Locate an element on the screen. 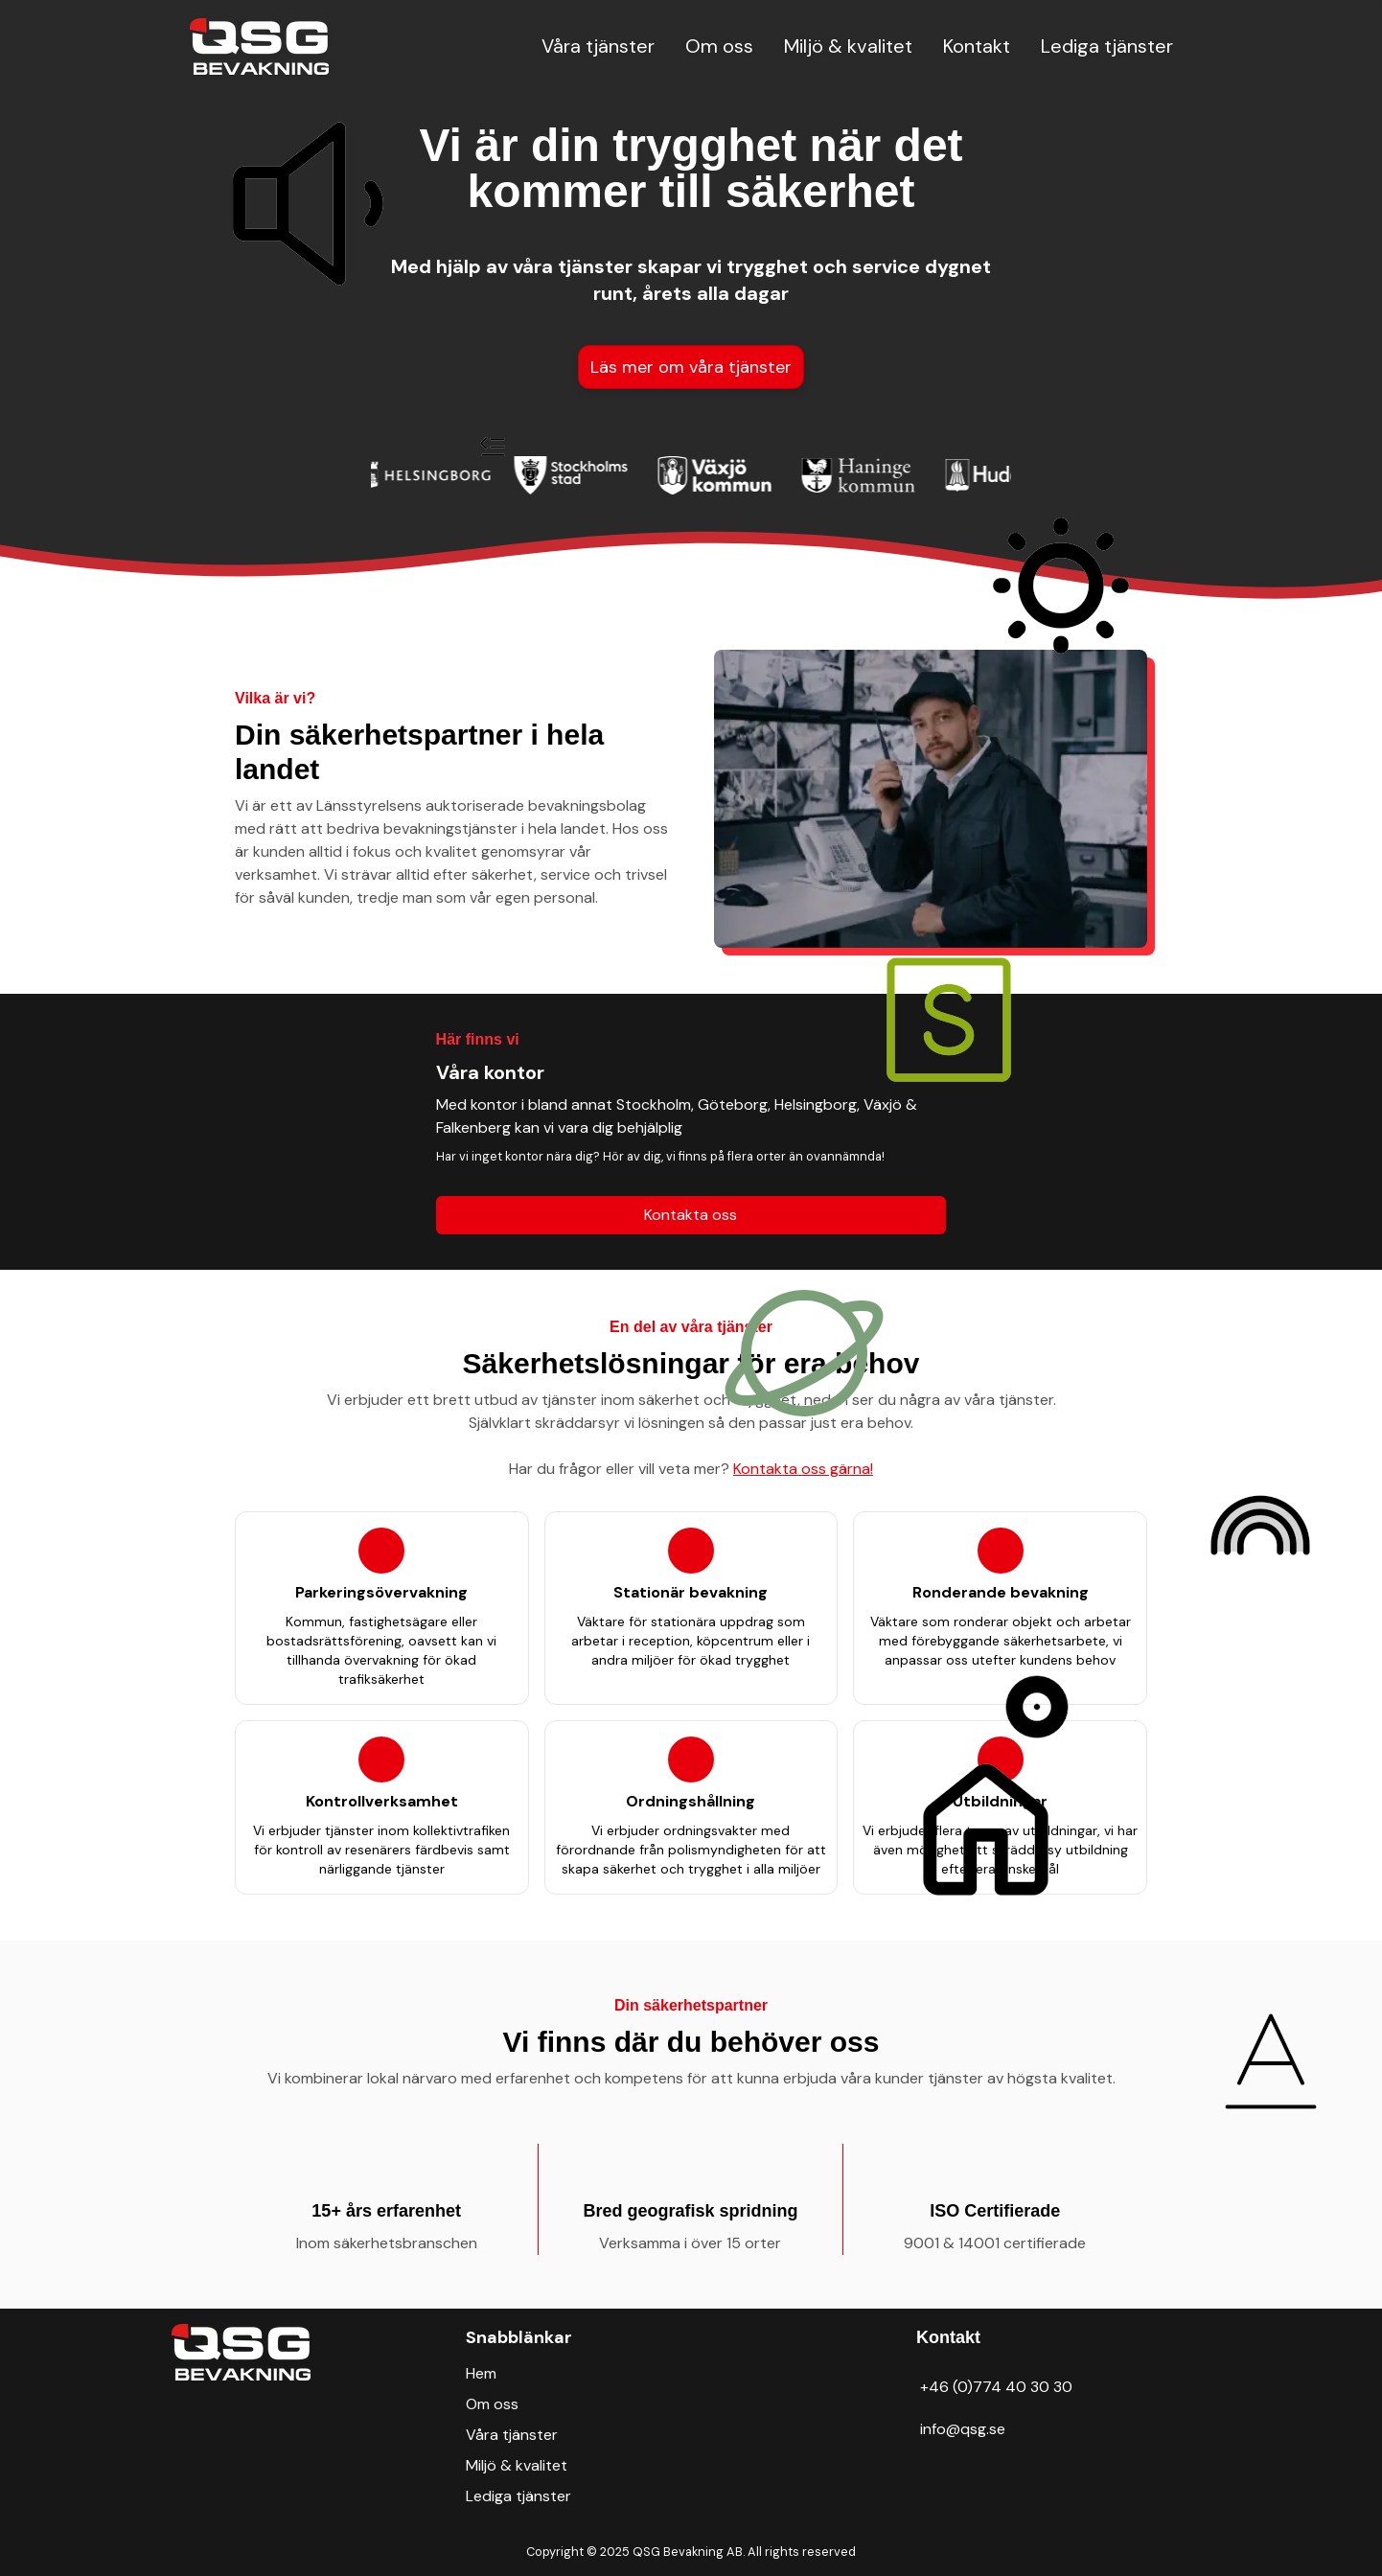 The height and width of the screenshot is (2576, 1382). explore global or worldwide content is located at coordinates (804, 1353).